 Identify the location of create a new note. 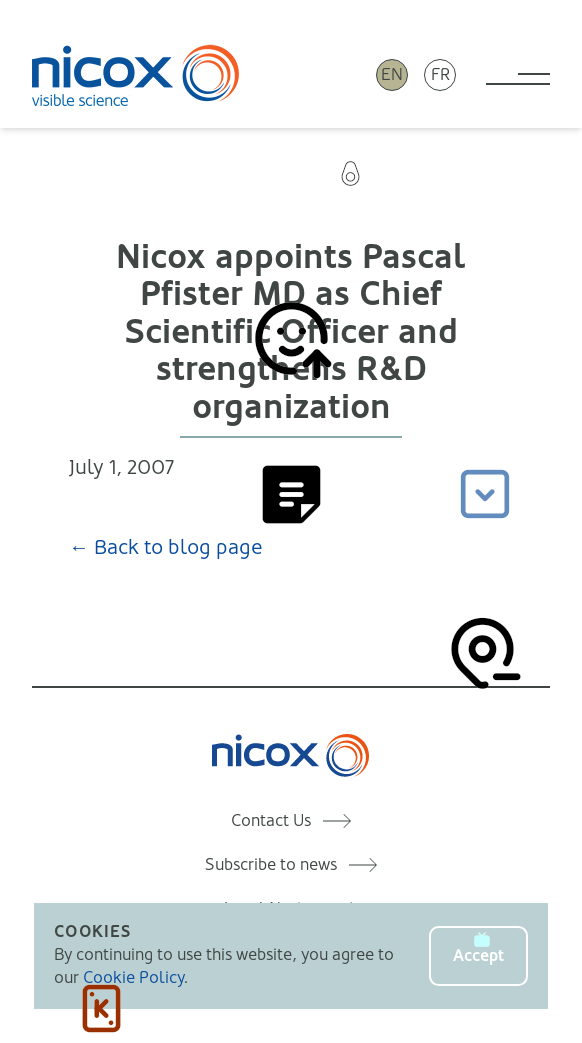
(291, 494).